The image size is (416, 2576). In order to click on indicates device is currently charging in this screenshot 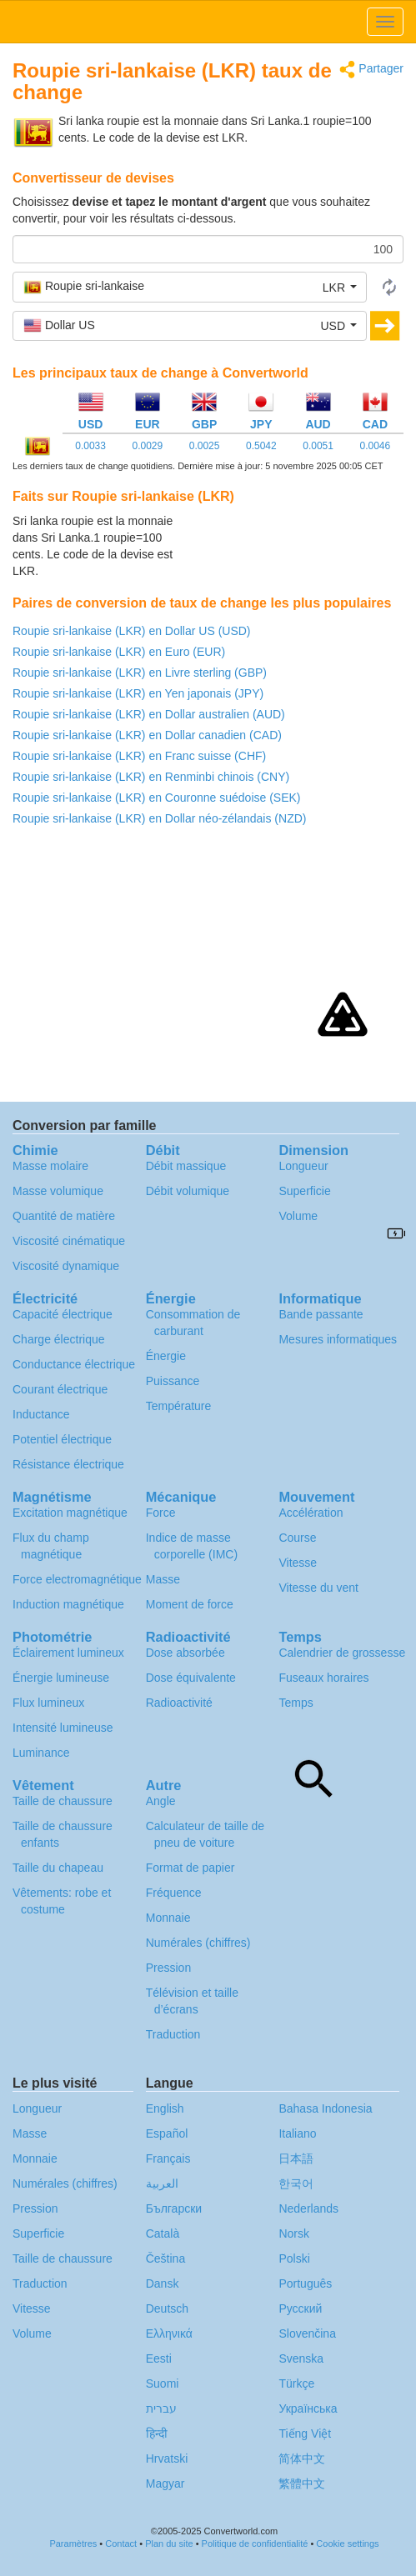, I will do `click(396, 1233)`.